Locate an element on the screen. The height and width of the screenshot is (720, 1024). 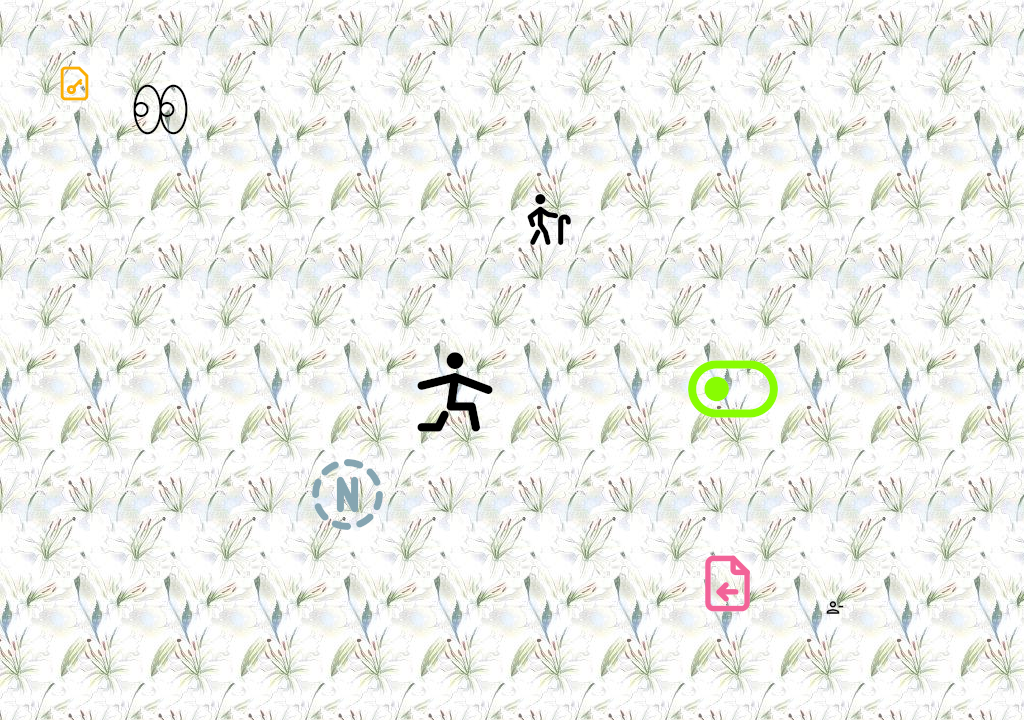
access an encrypted or password-protected file is located at coordinates (74, 83).